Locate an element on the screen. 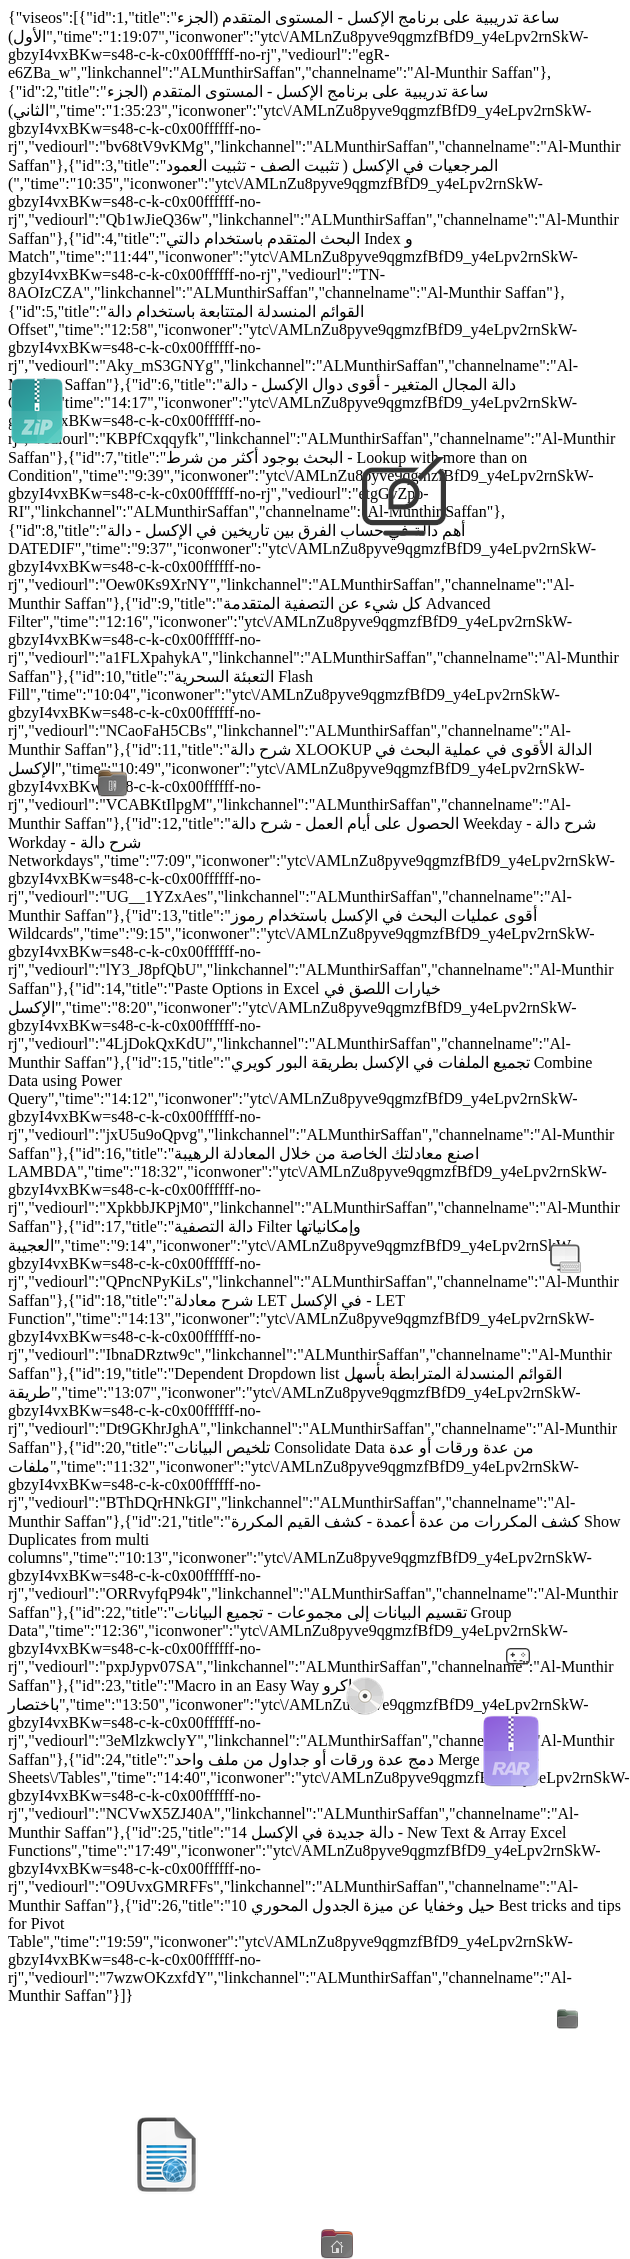 This screenshot has height=2259, width=630. indicates a CD, DVD, or optical disc drive is located at coordinates (365, 1696).